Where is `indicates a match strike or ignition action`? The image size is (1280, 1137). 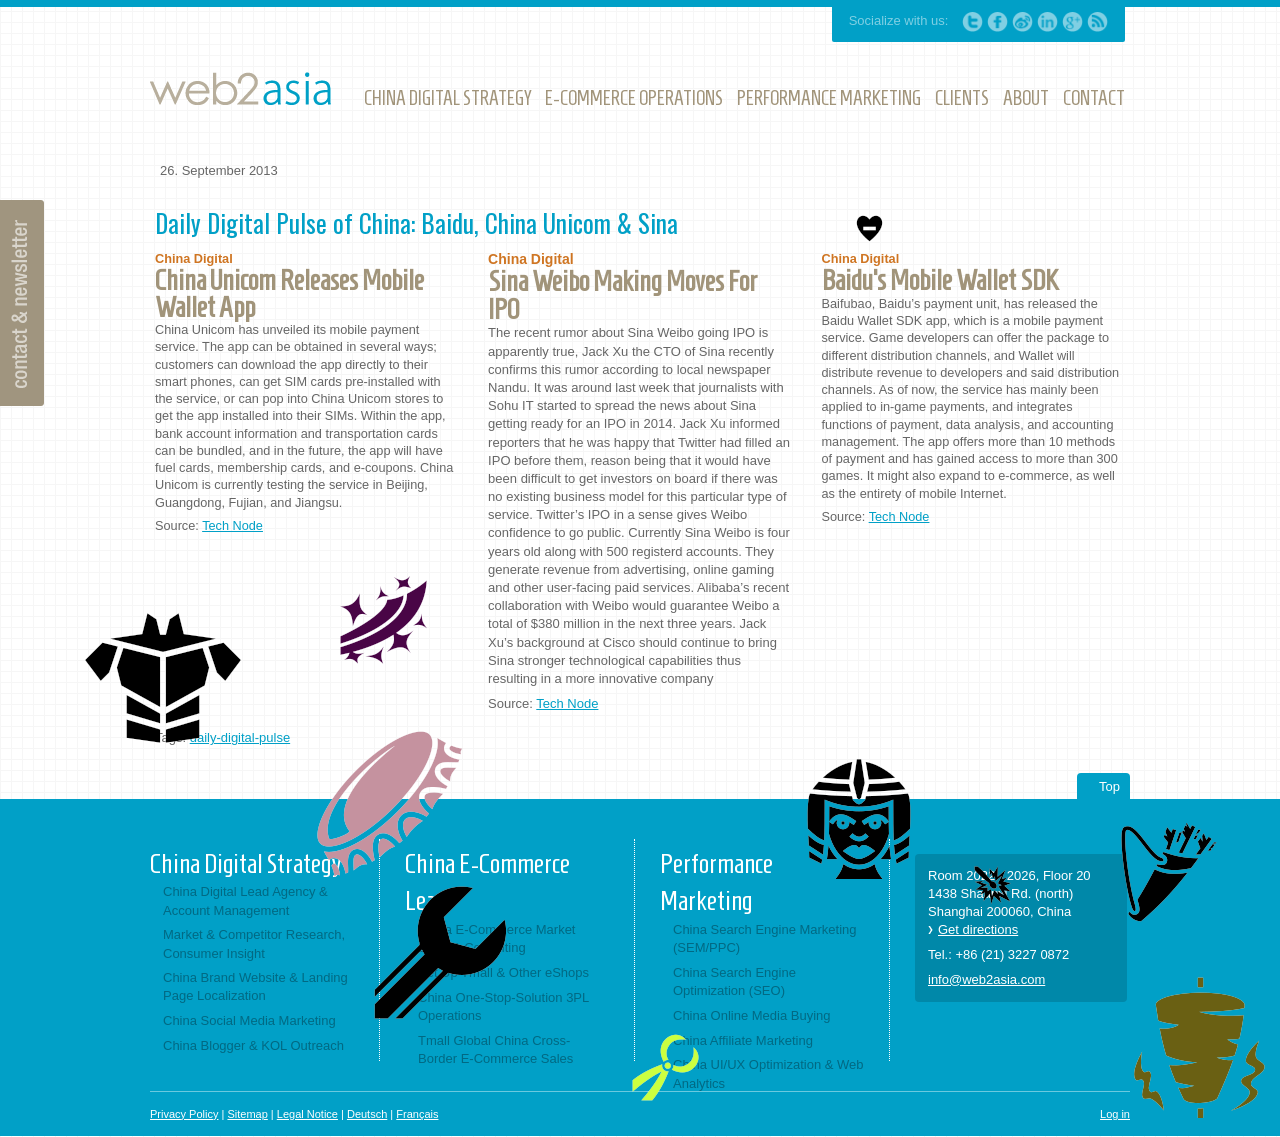
indicates a match strike or ignition action is located at coordinates (993, 885).